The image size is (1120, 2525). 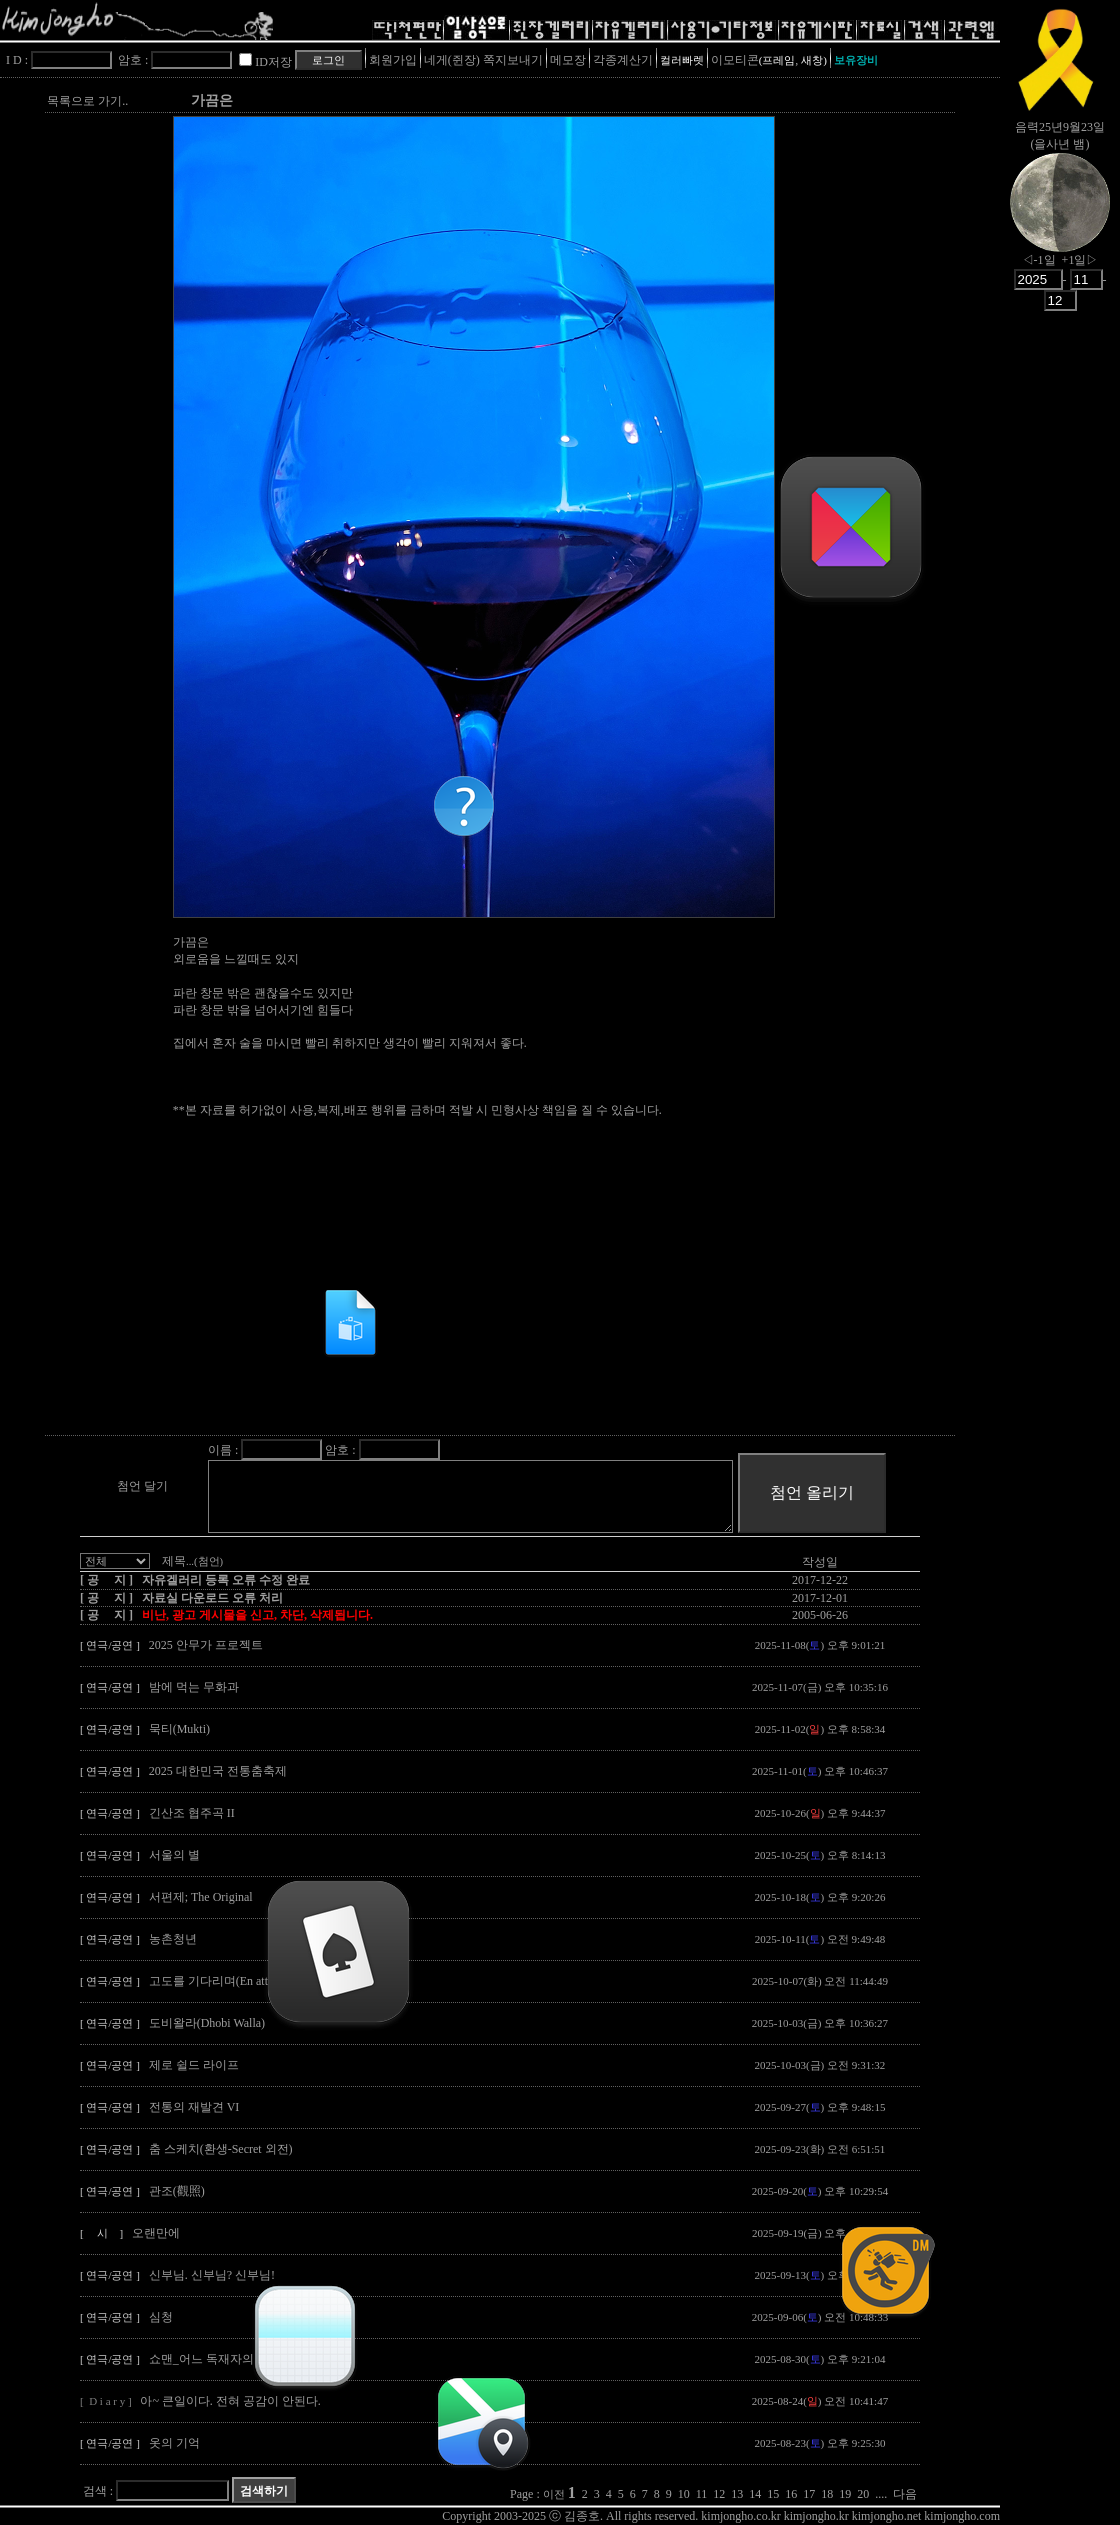 What do you see at coordinates (481, 2421) in the screenshot?
I see `open Google Maps` at bounding box center [481, 2421].